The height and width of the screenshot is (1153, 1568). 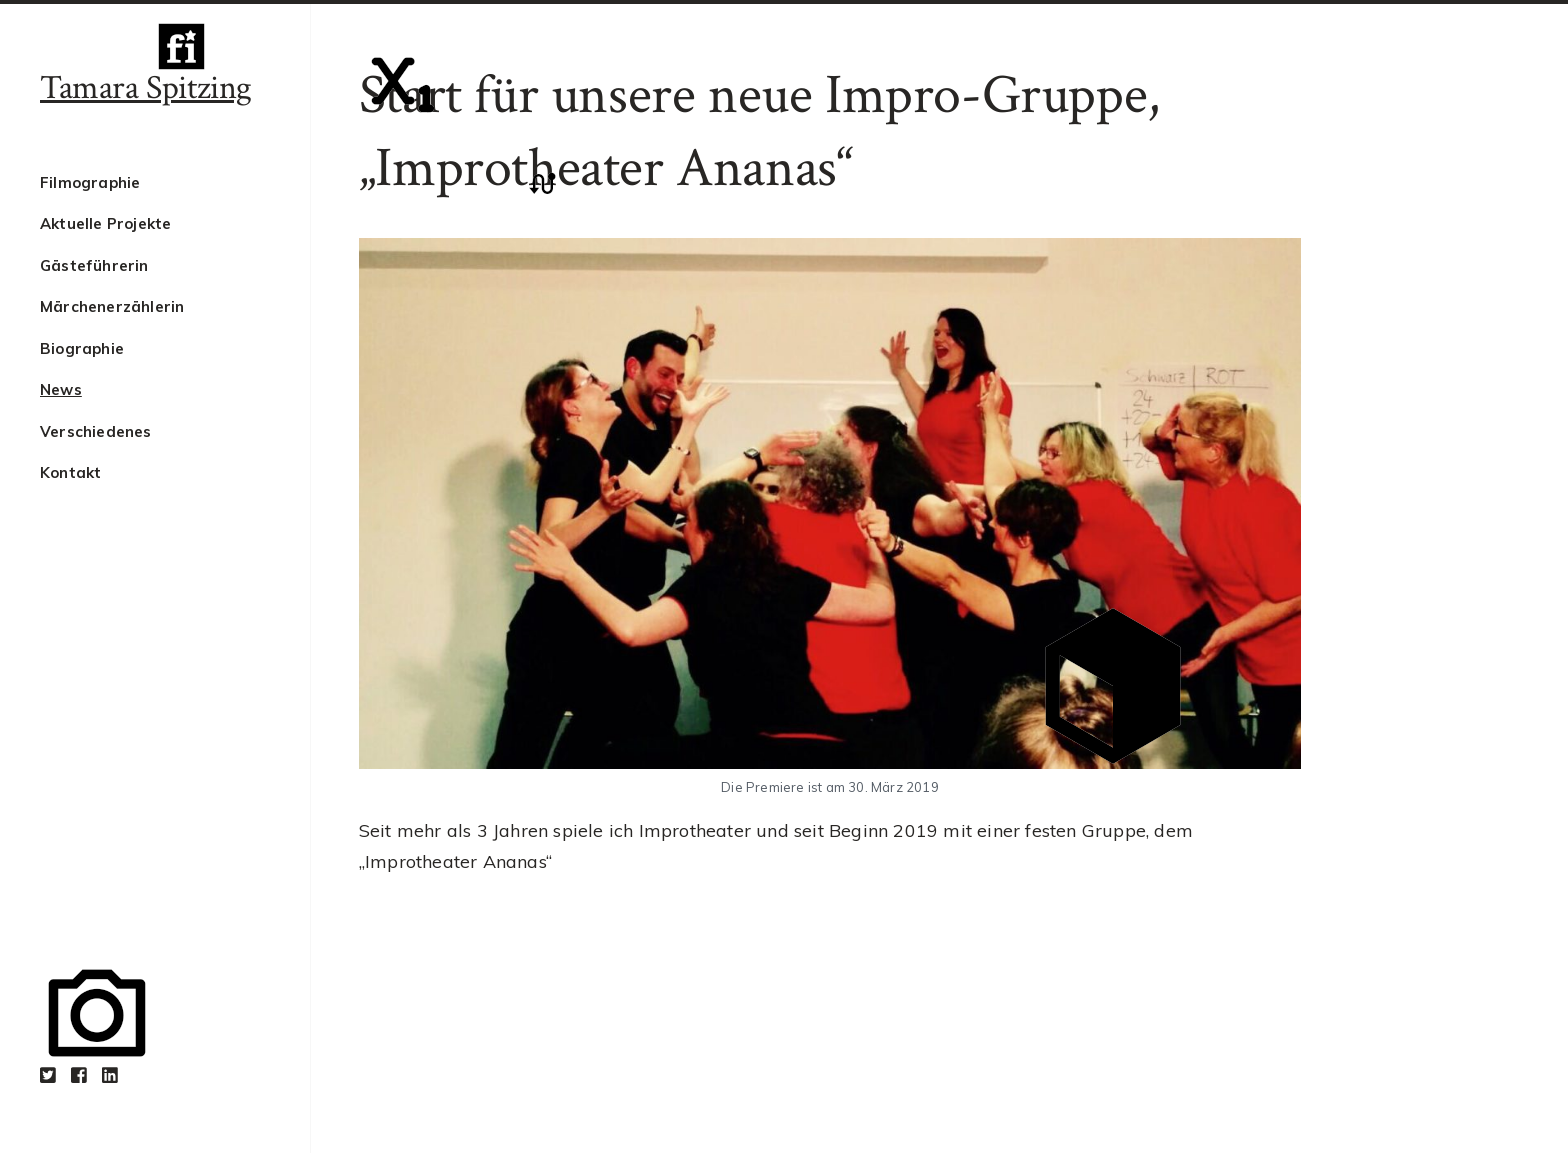 What do you see at coordinates (181, 46) in the screenshot?
I see `fonticons brand logo` at bounding box center [181, 46].